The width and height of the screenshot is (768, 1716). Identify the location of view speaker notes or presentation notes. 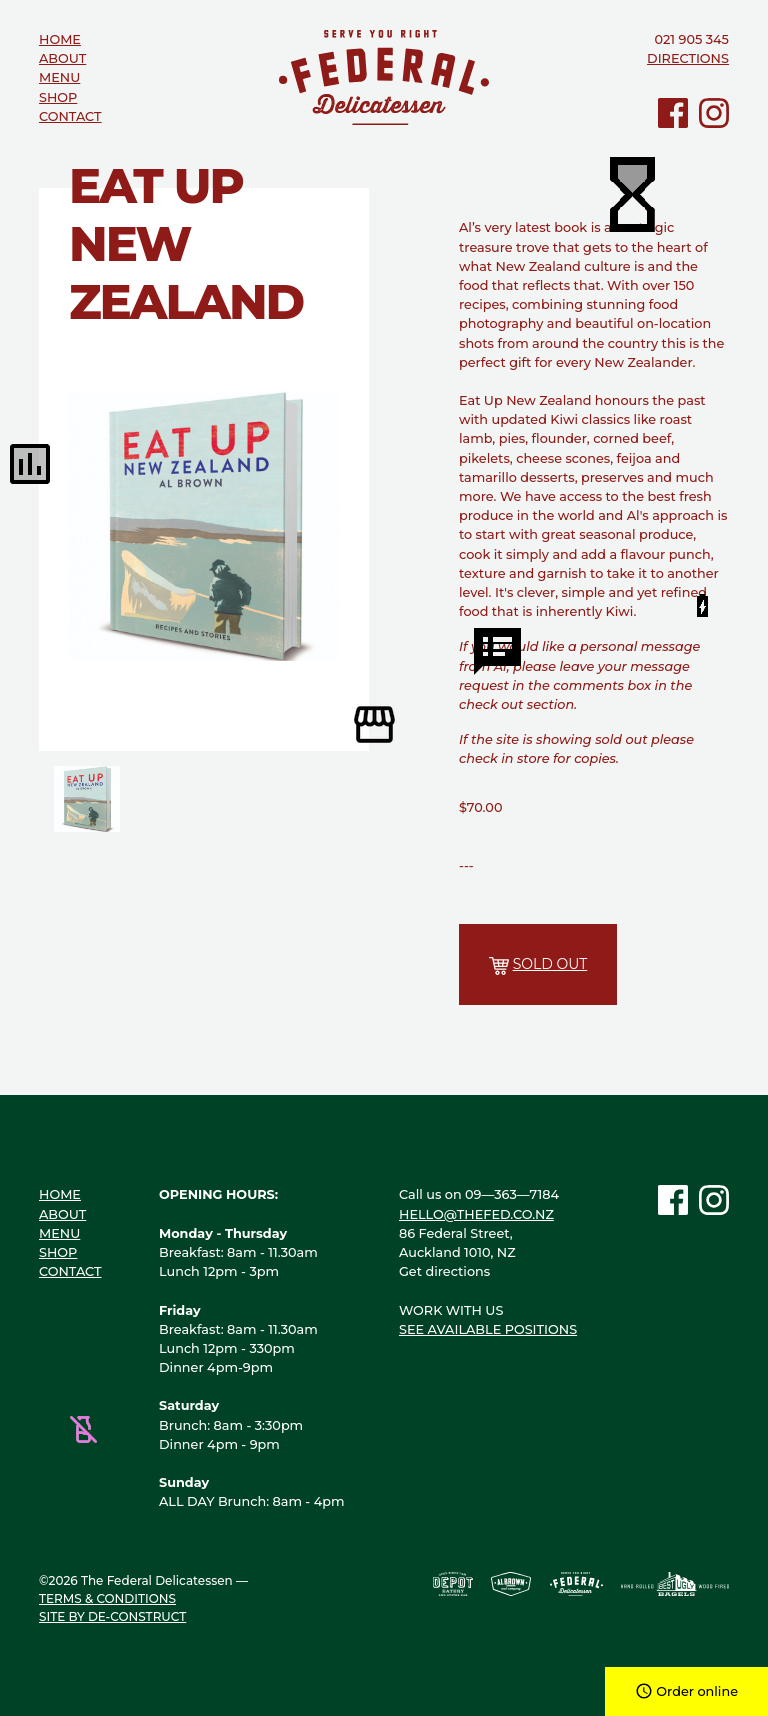
(497, 651).